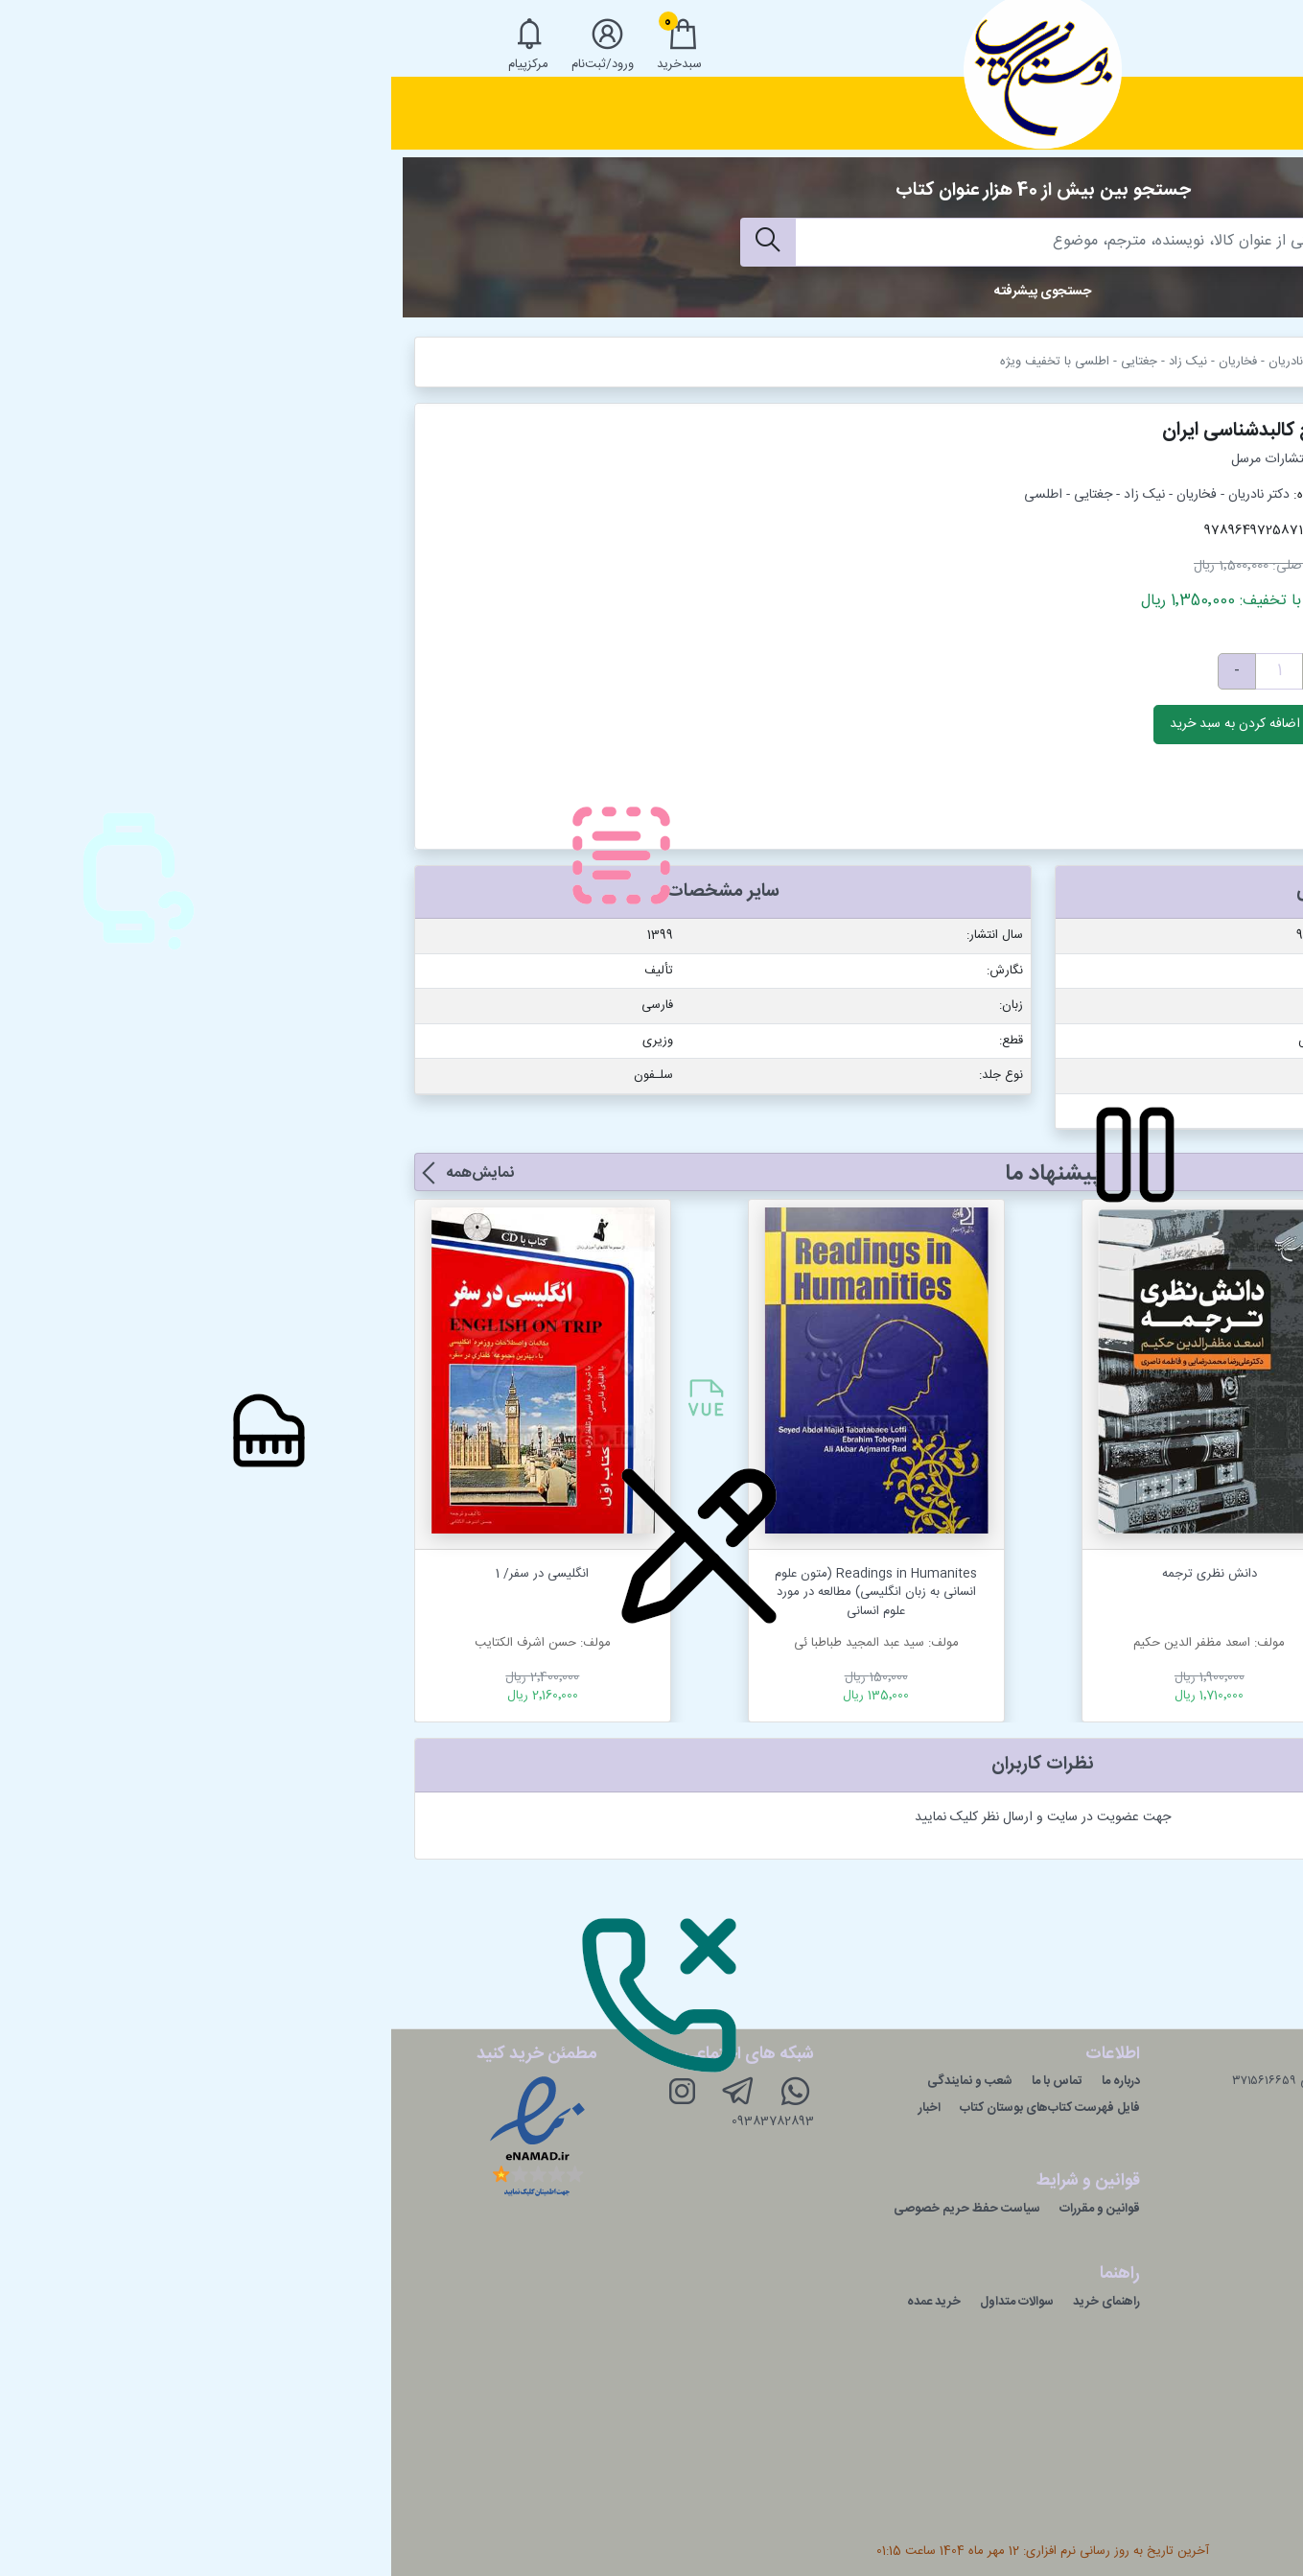  What do you see at coordinates (699, 1546) in the screenshot?
I see `editing is disabled` at bounding box center [699, 1546].